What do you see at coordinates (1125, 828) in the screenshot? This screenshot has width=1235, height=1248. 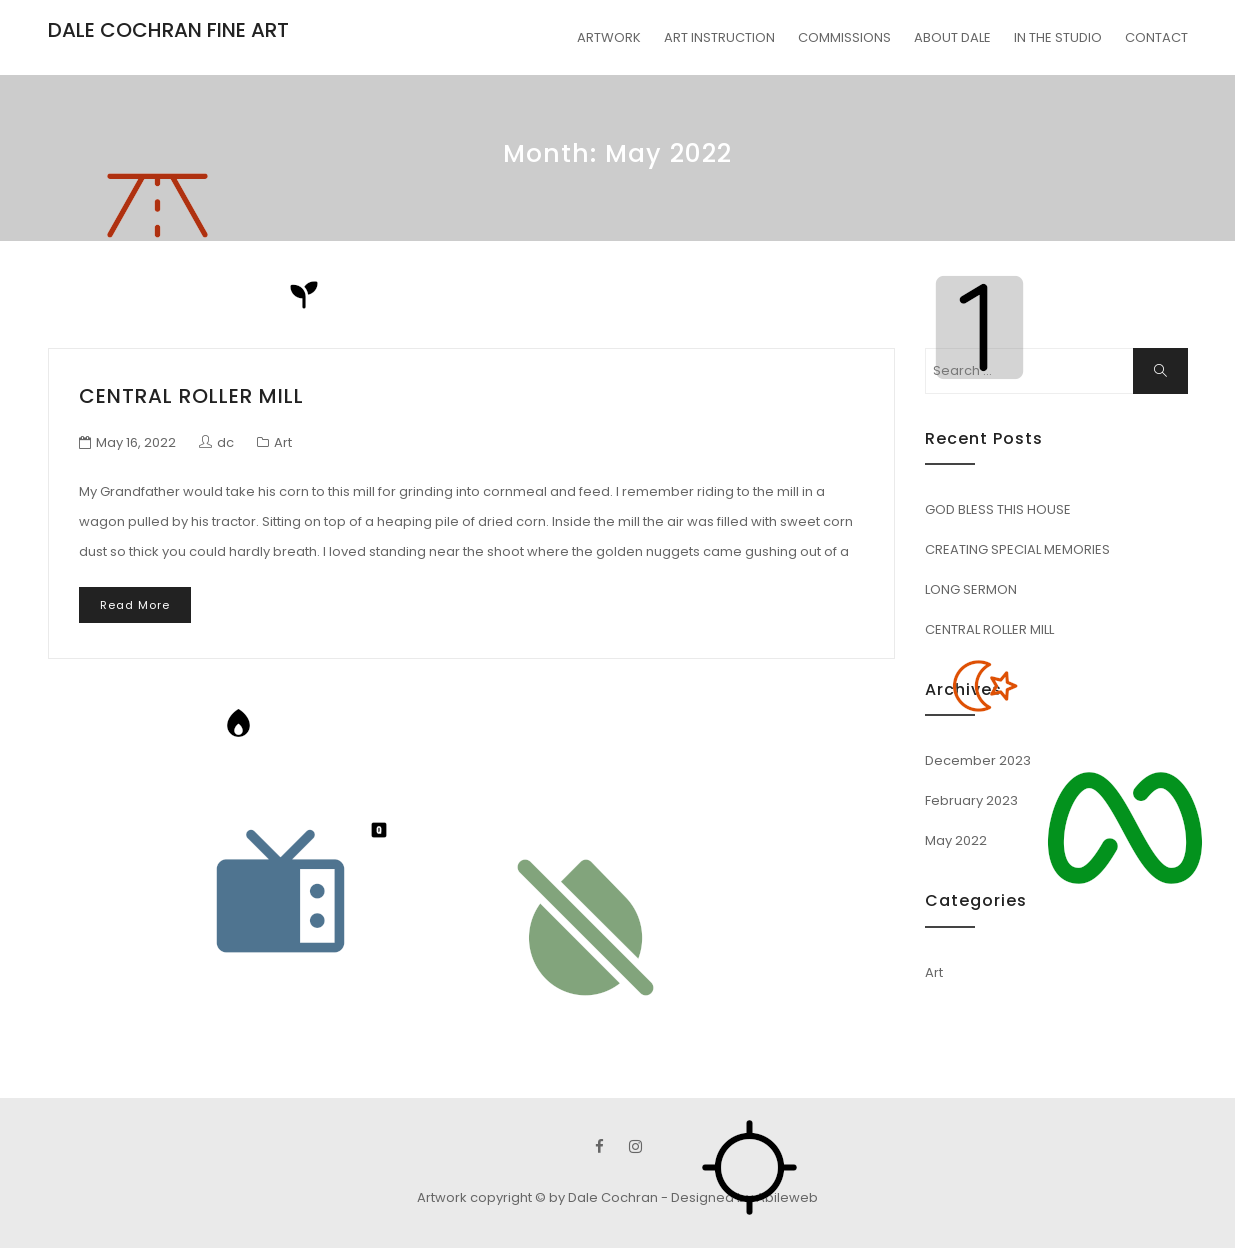 I see `Meta company logo` at bounding box center [1125, 828].